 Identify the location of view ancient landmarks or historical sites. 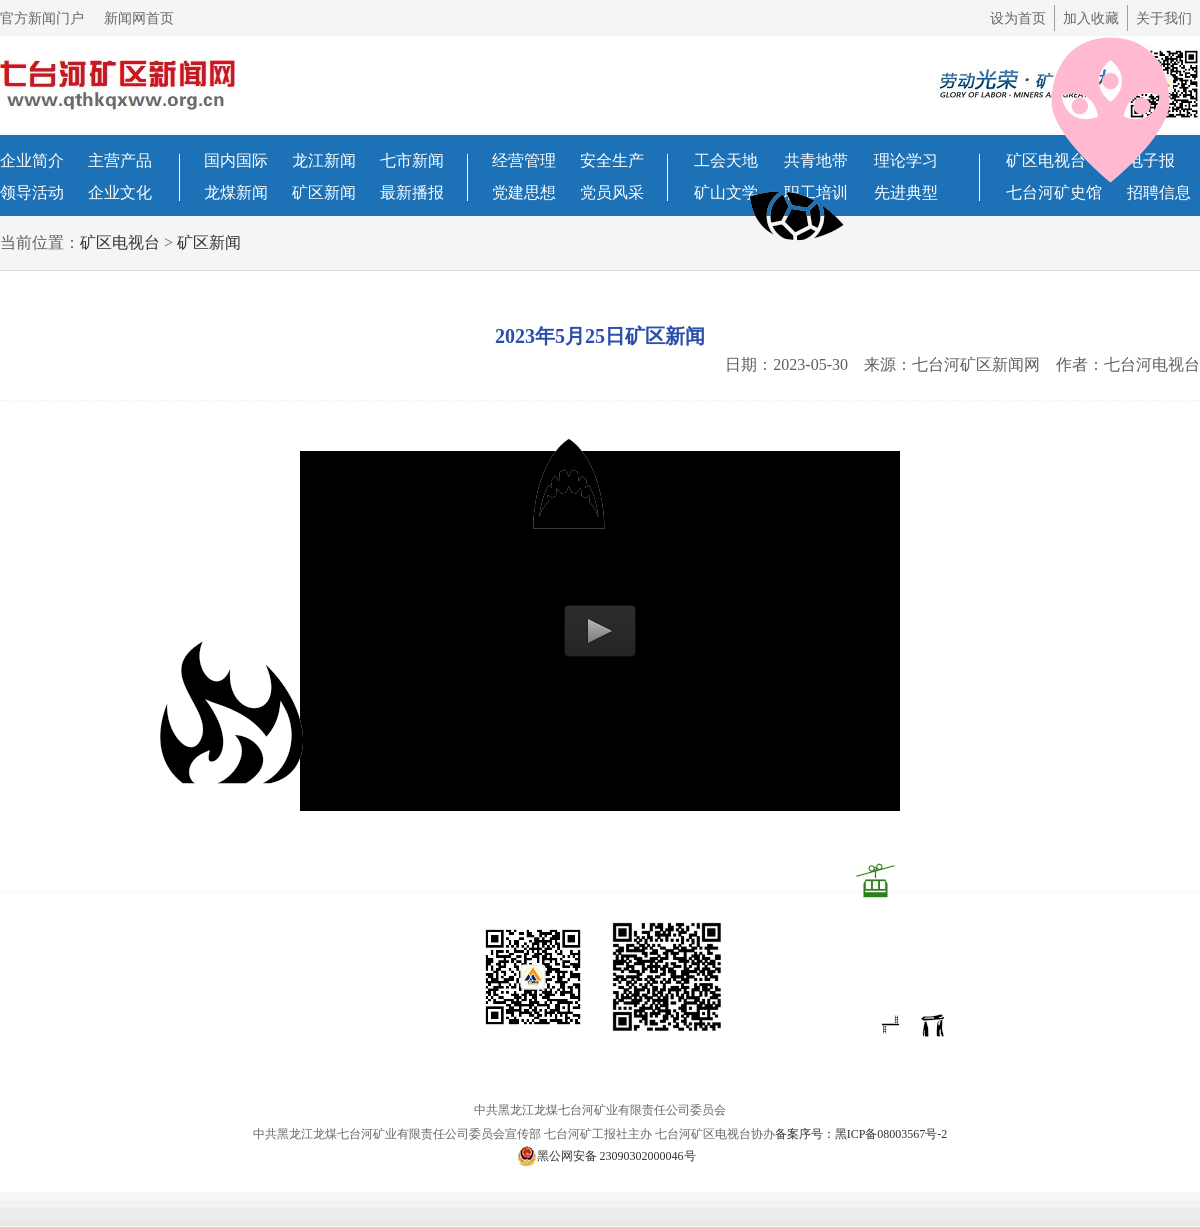
(932, 1025).